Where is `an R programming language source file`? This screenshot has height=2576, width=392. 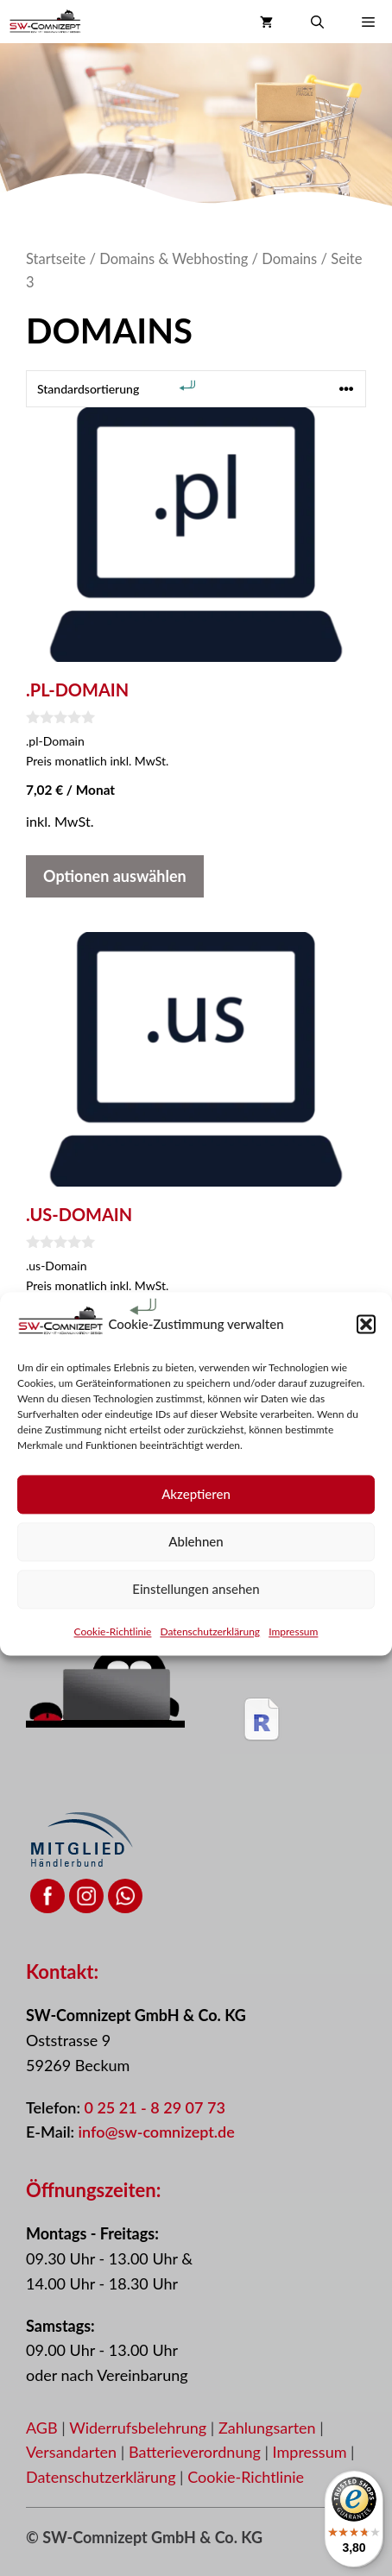
an R programming language source file is located at coordinates (262, 1719).